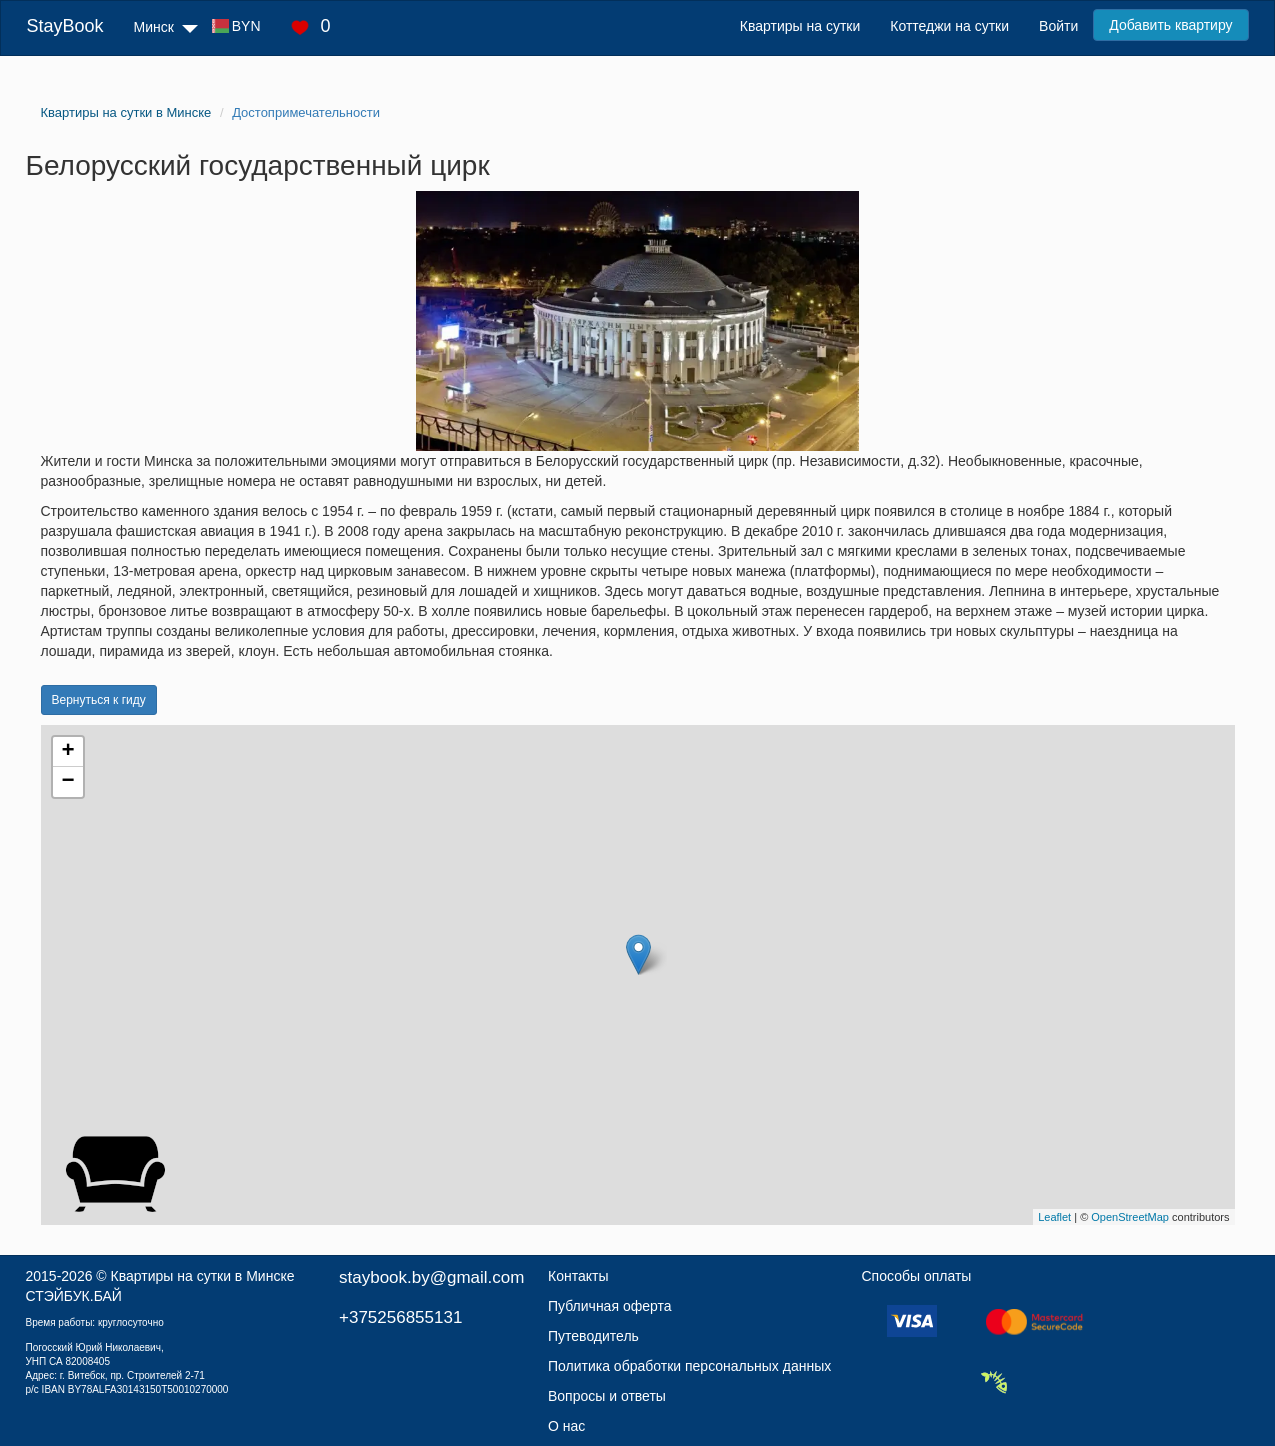 Image resolution: width=1275 pixels, height=1446 pixels. Describe the element at coordinates (994, 1382) in the screenshot. I see `indicates an empty or depleted resource` at that location.